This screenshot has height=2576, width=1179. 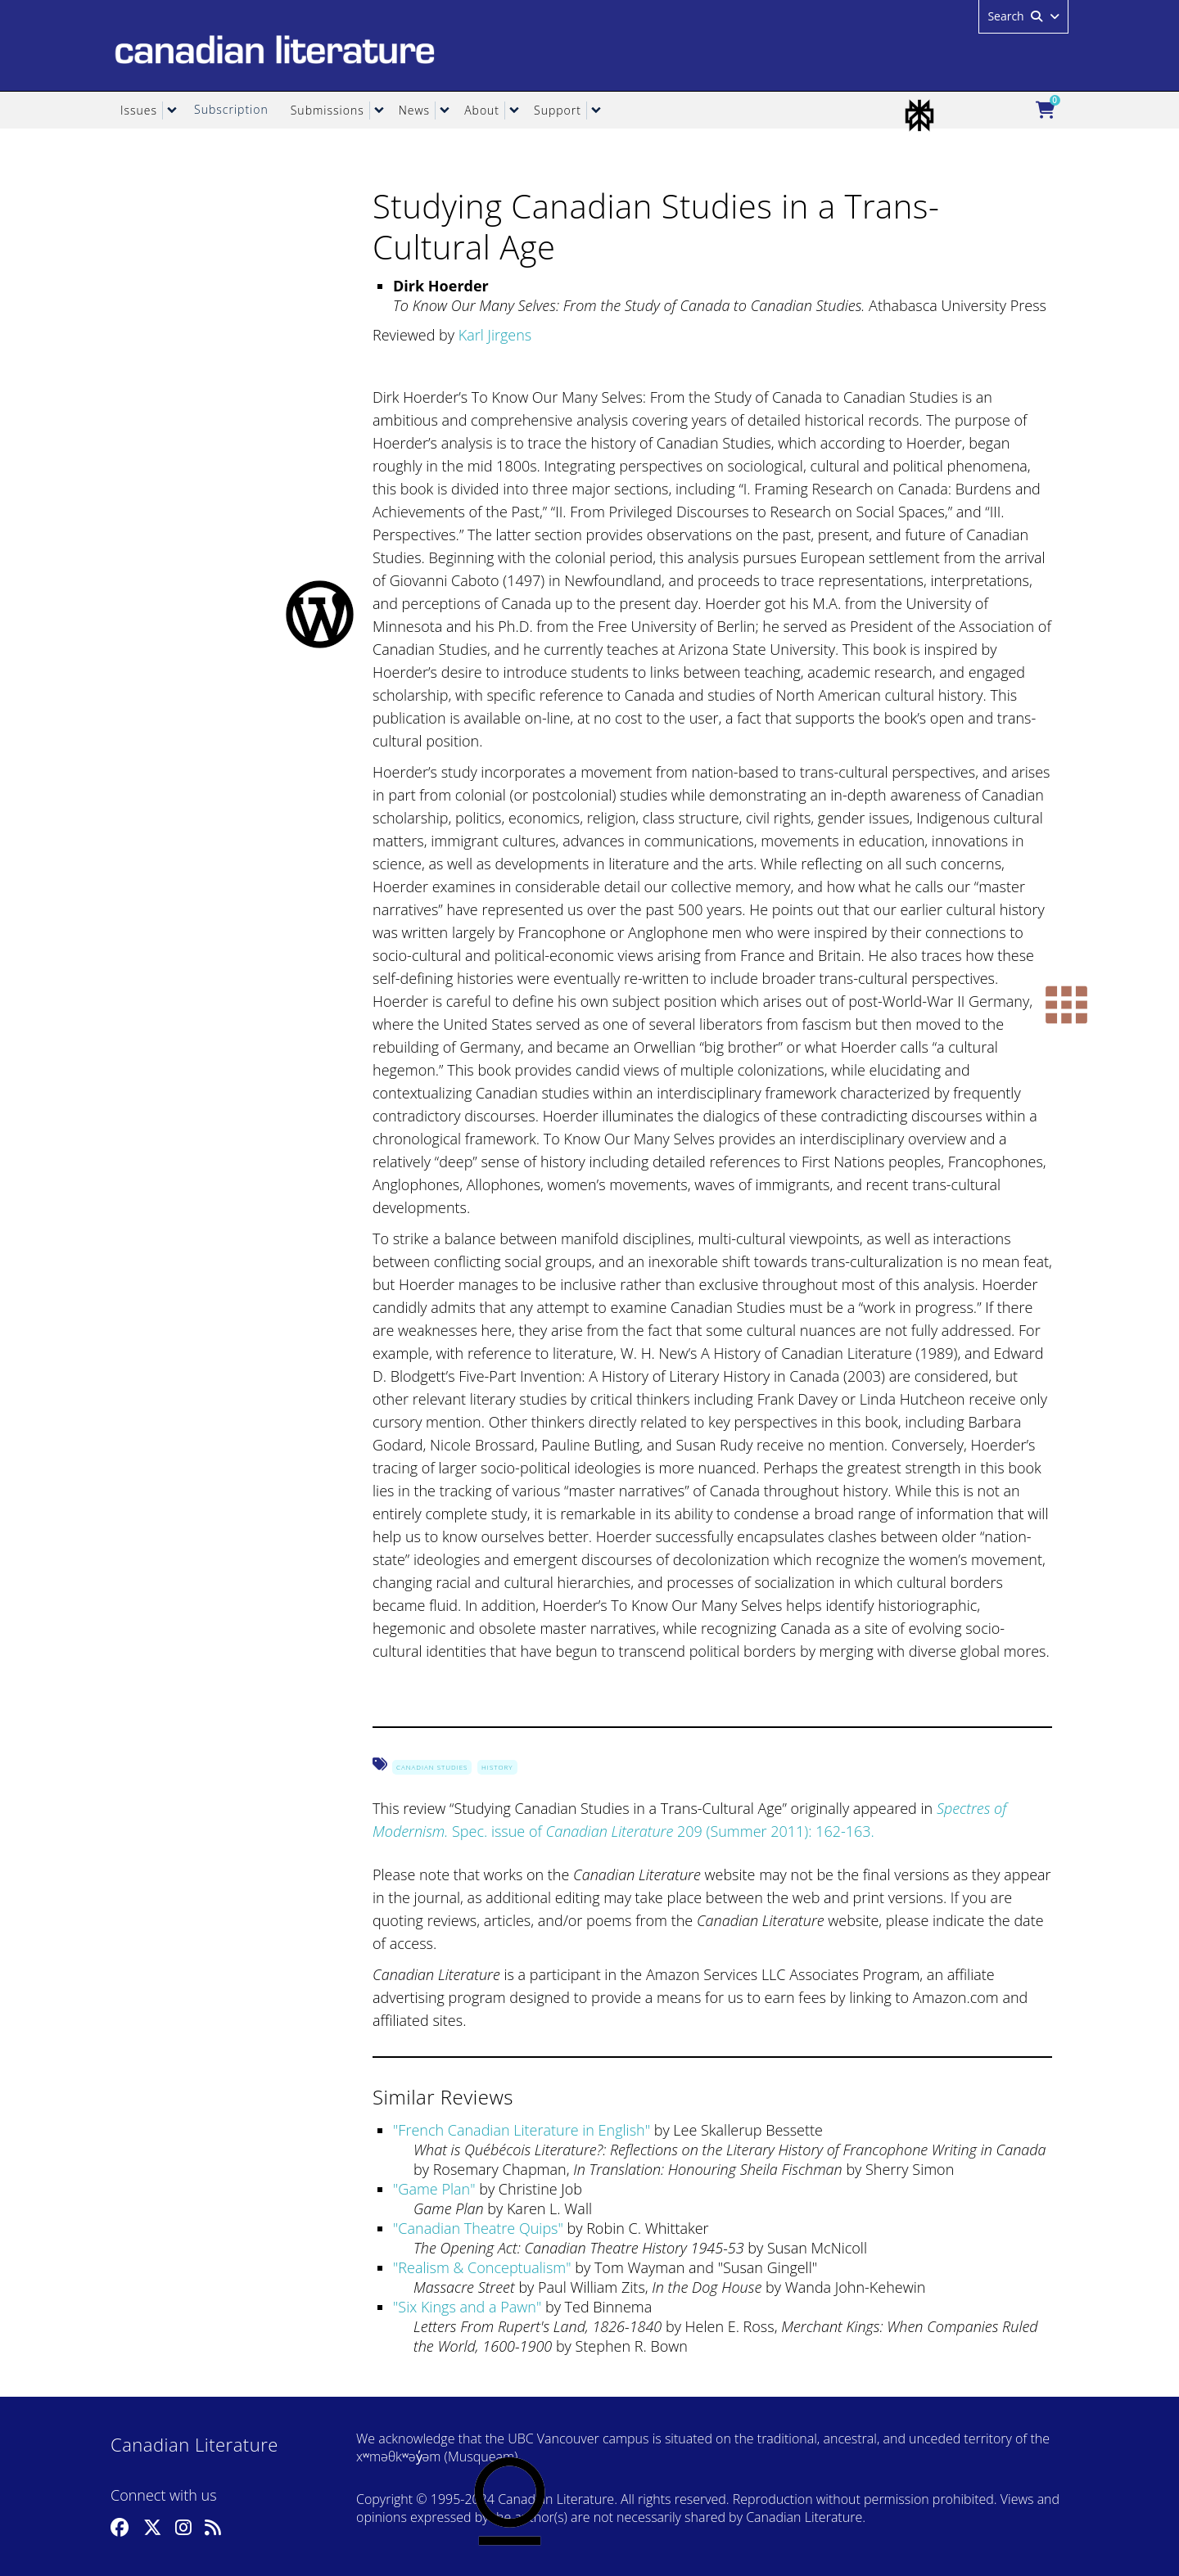 What do you see at coordinates (919, 115) in the screenshot?
I see `open perplexity ai app` at bounding box center [919, 115].